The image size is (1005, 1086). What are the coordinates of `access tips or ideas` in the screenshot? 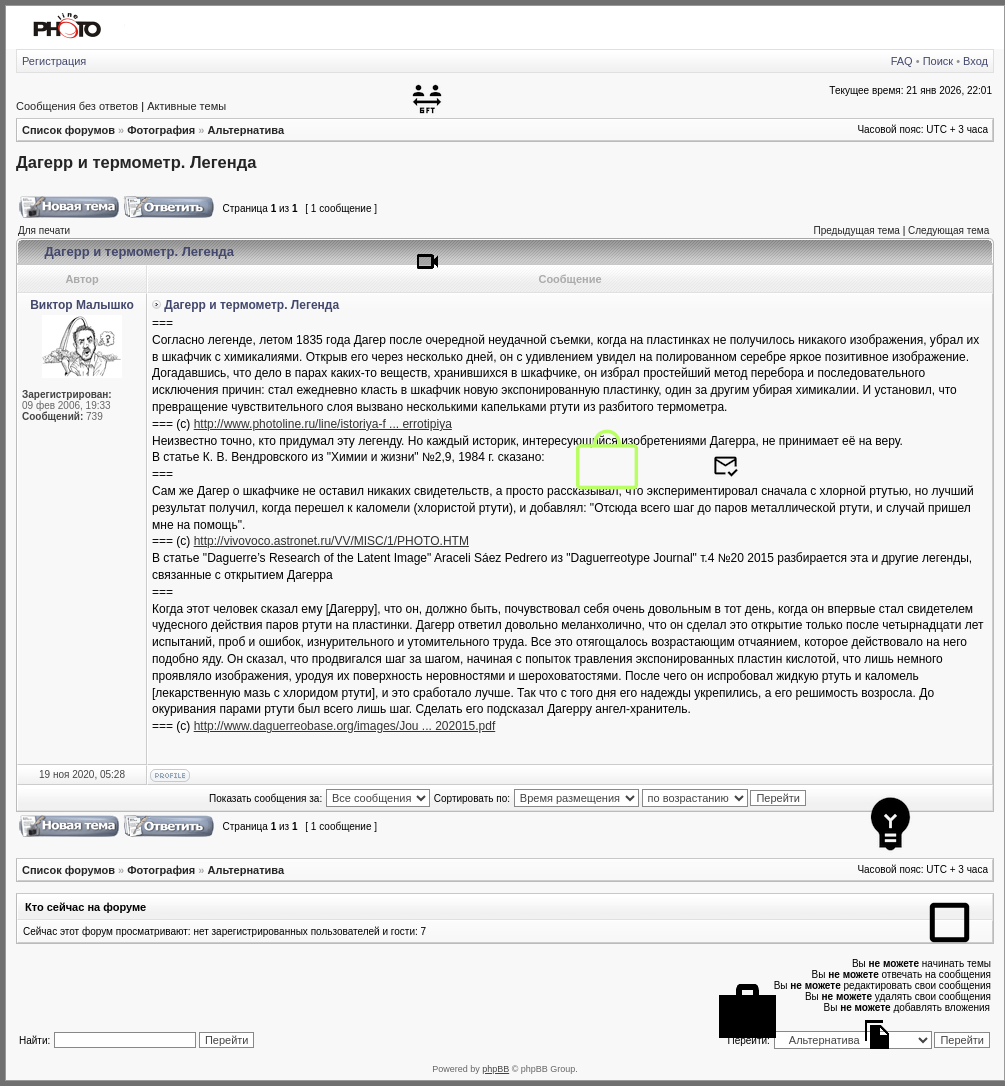 It's located at (890, 822).